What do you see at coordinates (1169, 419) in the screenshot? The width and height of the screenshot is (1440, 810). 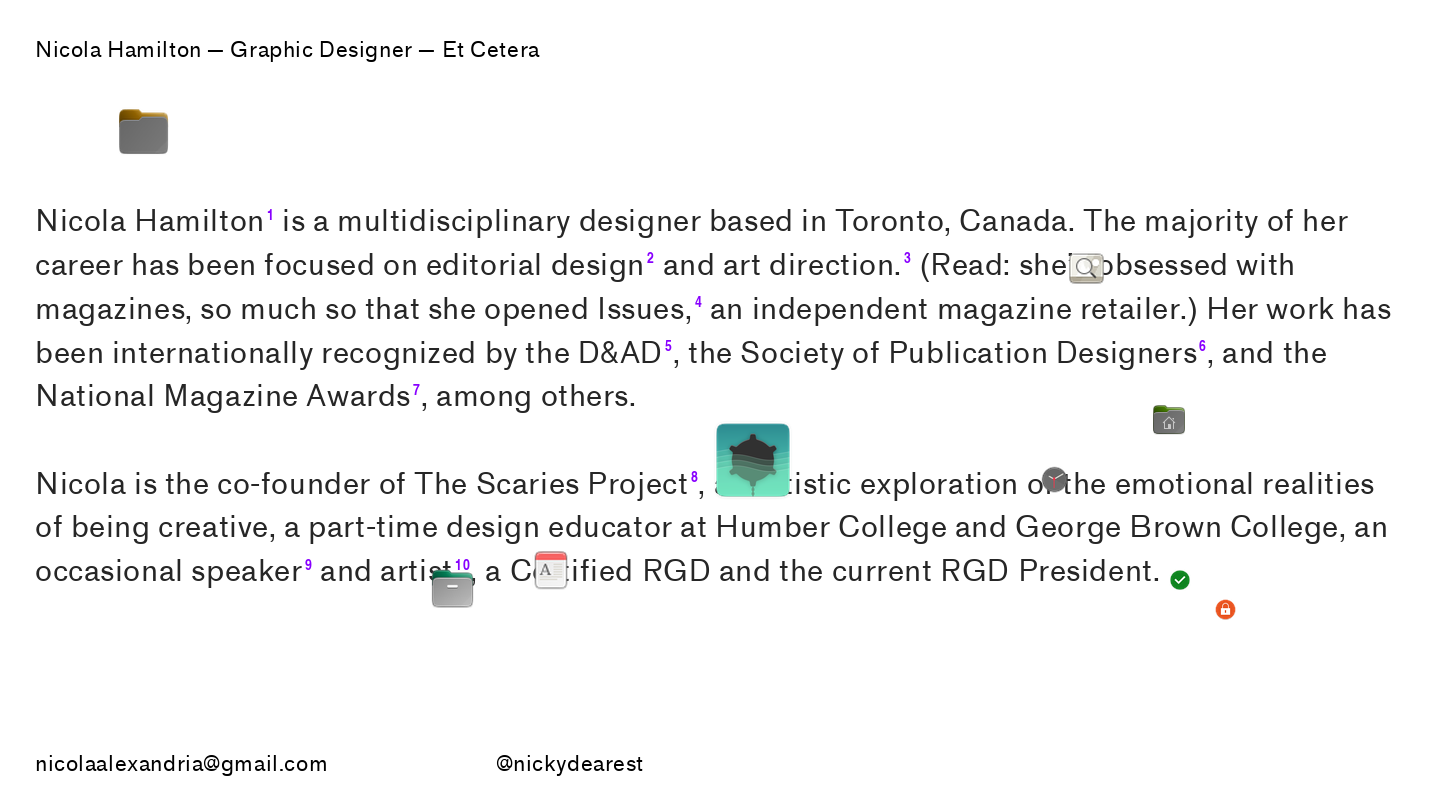 I see `access your home folder` at bounding box center [1169, 419].